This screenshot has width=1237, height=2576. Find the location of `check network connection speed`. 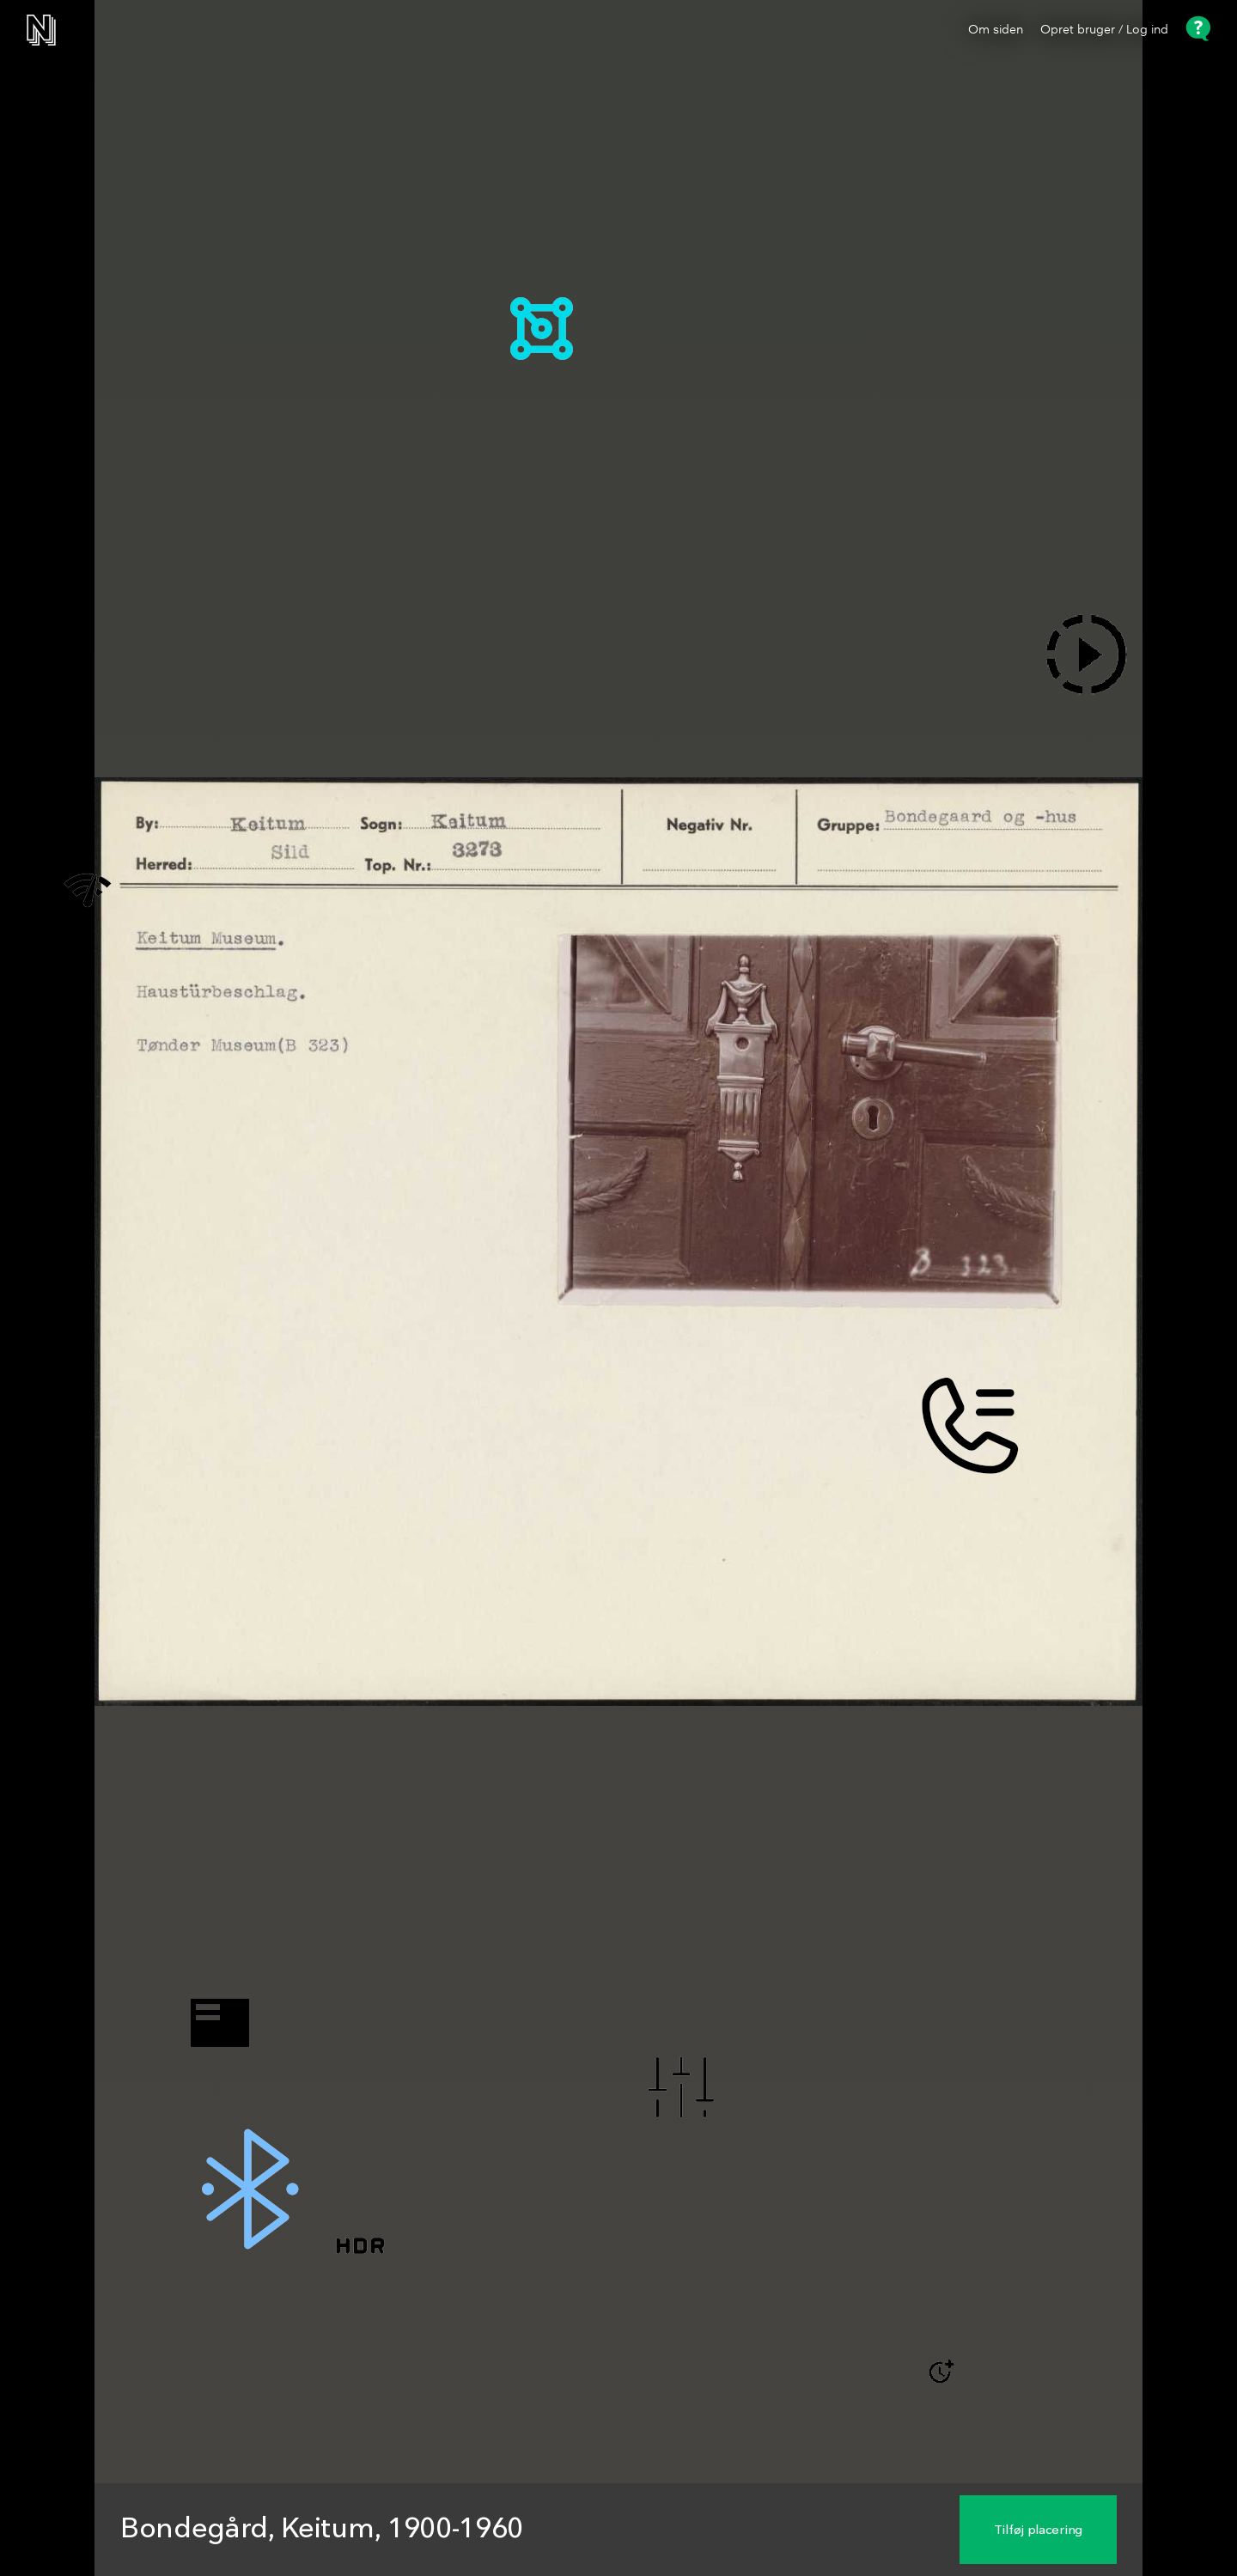

check network connection speed is located at coordinates (88, 890).